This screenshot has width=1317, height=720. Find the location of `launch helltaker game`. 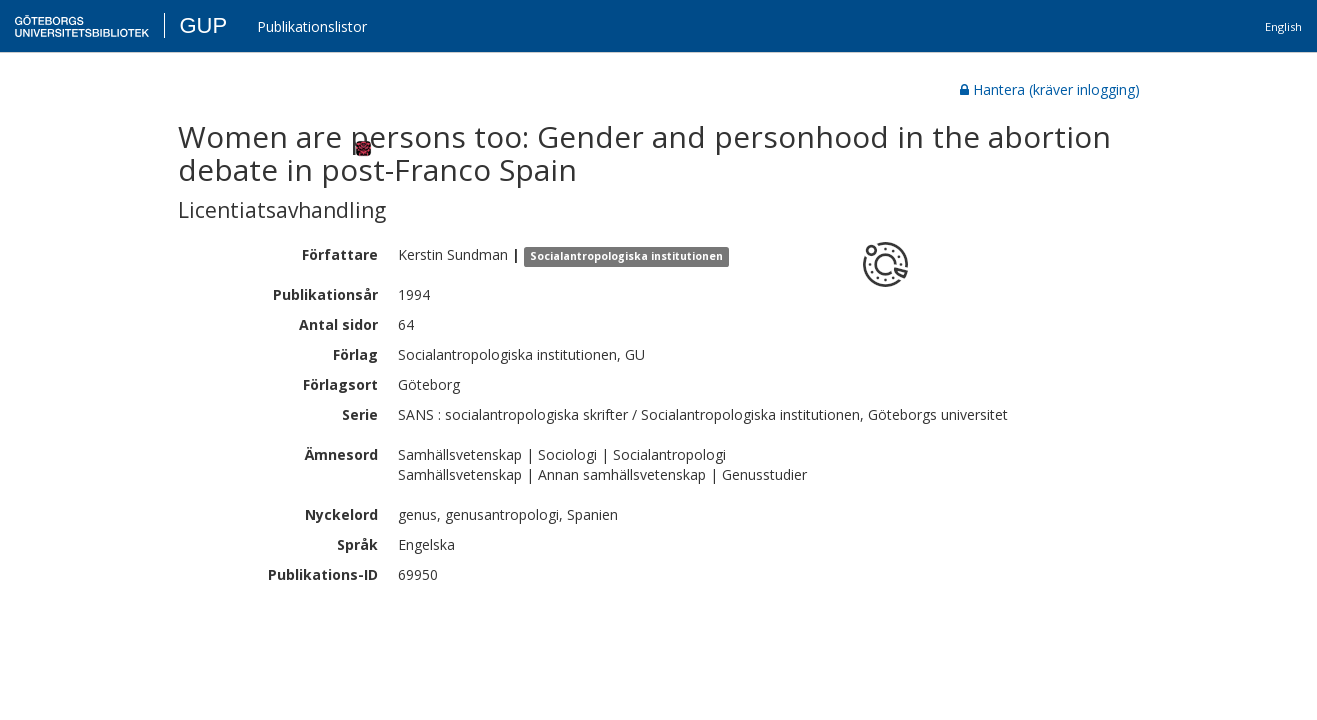

launch helltaker game is located at coordinates (363, 148).